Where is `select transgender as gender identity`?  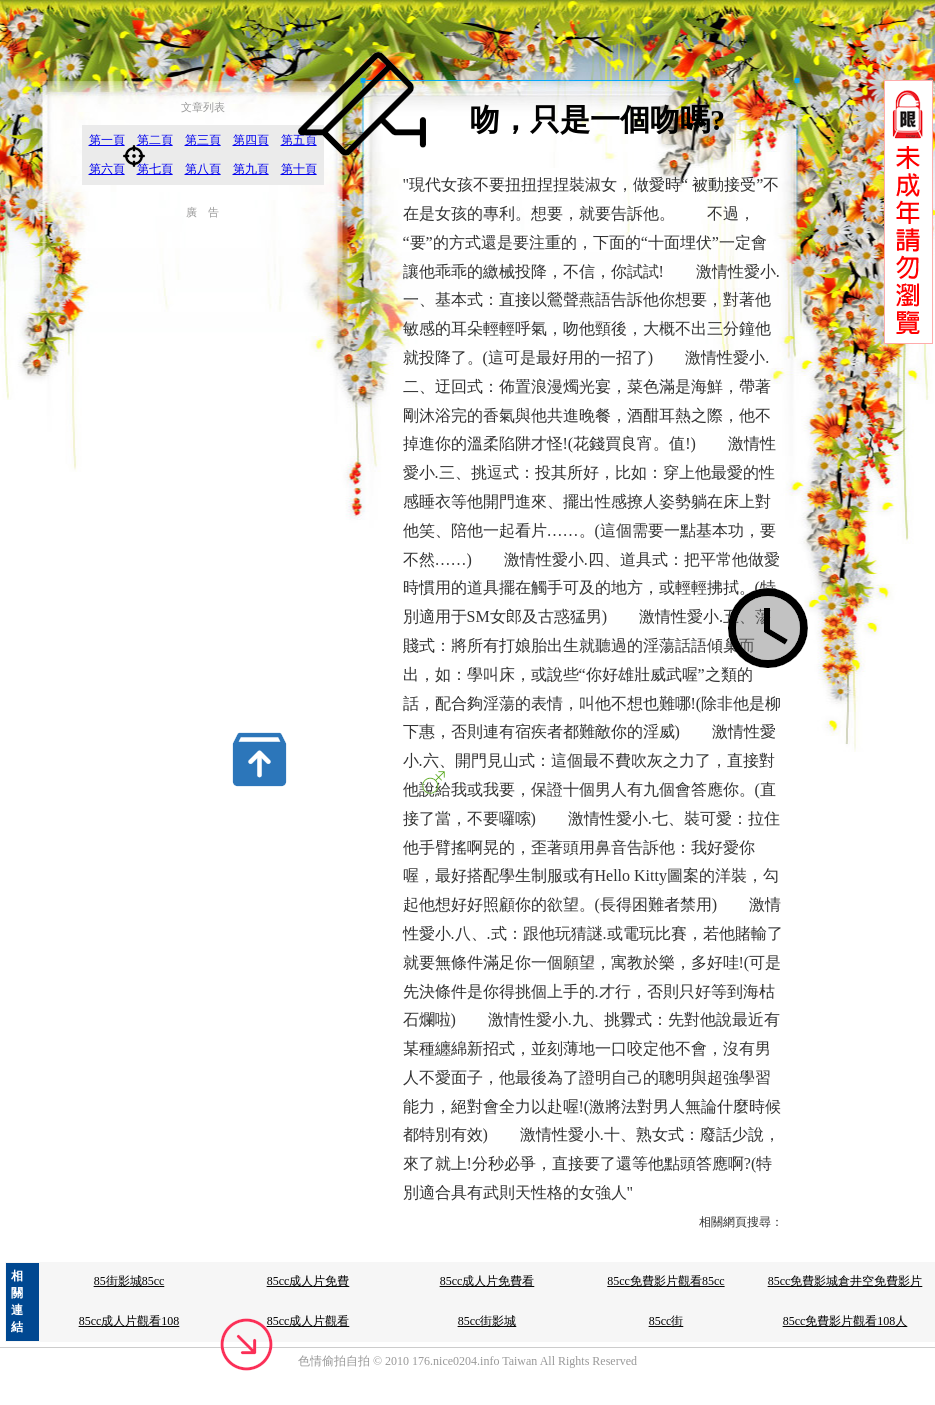 select transgender as gender identity is located at coordinates (434, 782).